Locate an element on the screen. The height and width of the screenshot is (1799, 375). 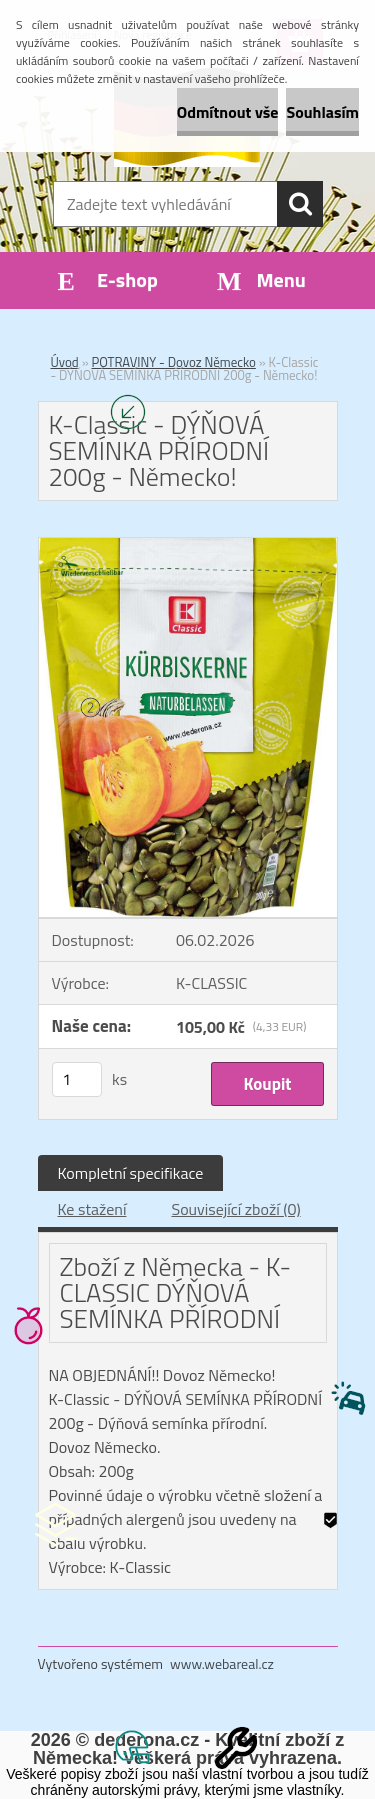
remove a layer from the stack is located at coordinates (55, 1524).